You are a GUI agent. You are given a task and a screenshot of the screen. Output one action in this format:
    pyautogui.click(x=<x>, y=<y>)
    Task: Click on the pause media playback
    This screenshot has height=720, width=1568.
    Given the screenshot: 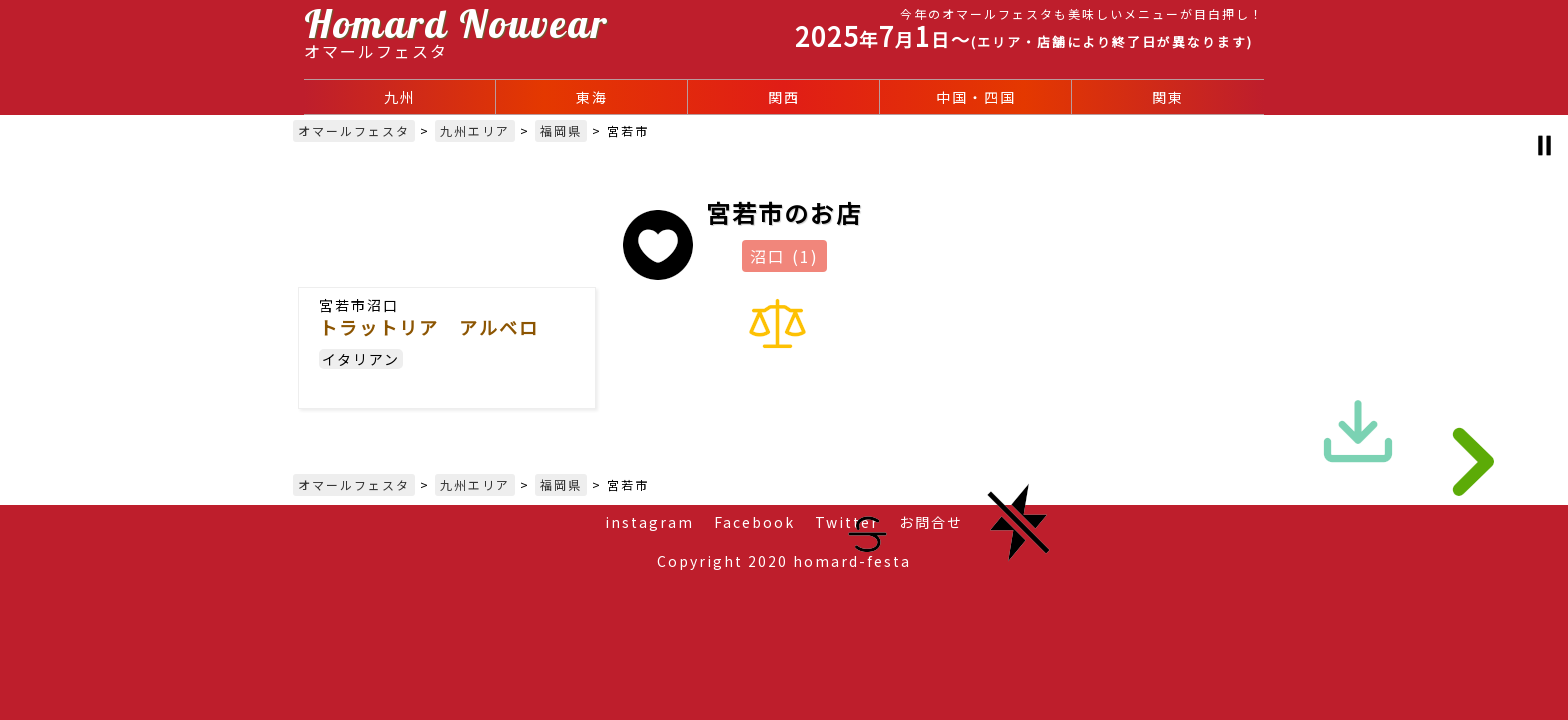 What is the action you would take?
    pyautogui.click(x=1544, y=145)
    